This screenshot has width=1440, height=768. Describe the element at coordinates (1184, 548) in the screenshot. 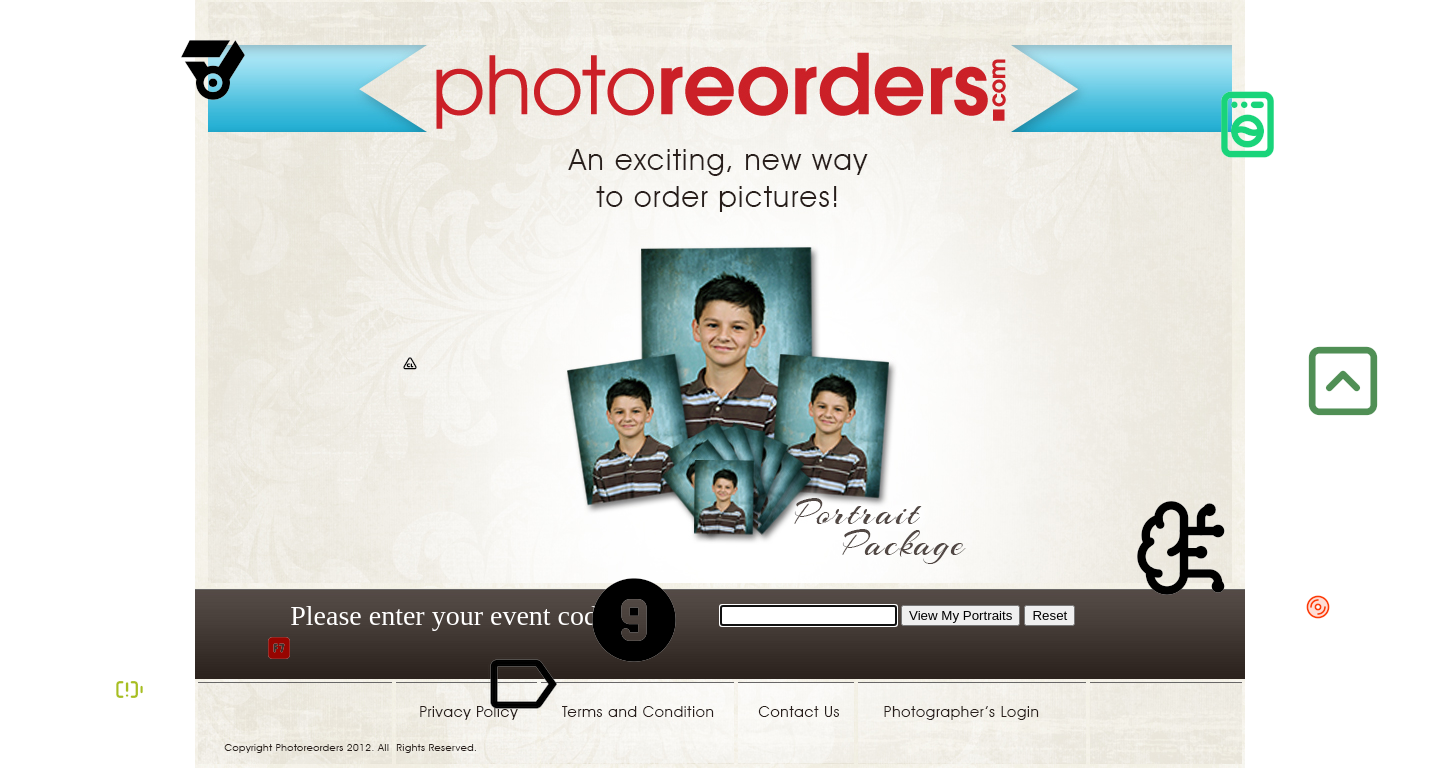

I see `access AI or machine learning features` at that location.